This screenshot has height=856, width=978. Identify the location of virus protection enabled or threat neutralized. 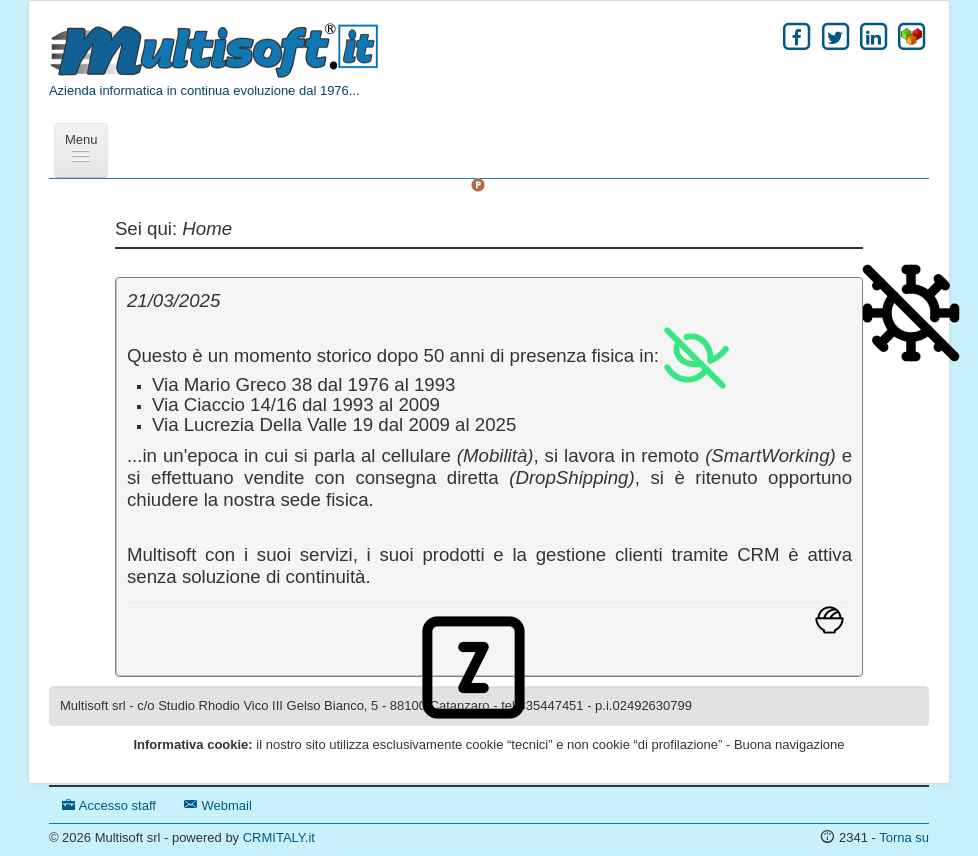
(911, 313).